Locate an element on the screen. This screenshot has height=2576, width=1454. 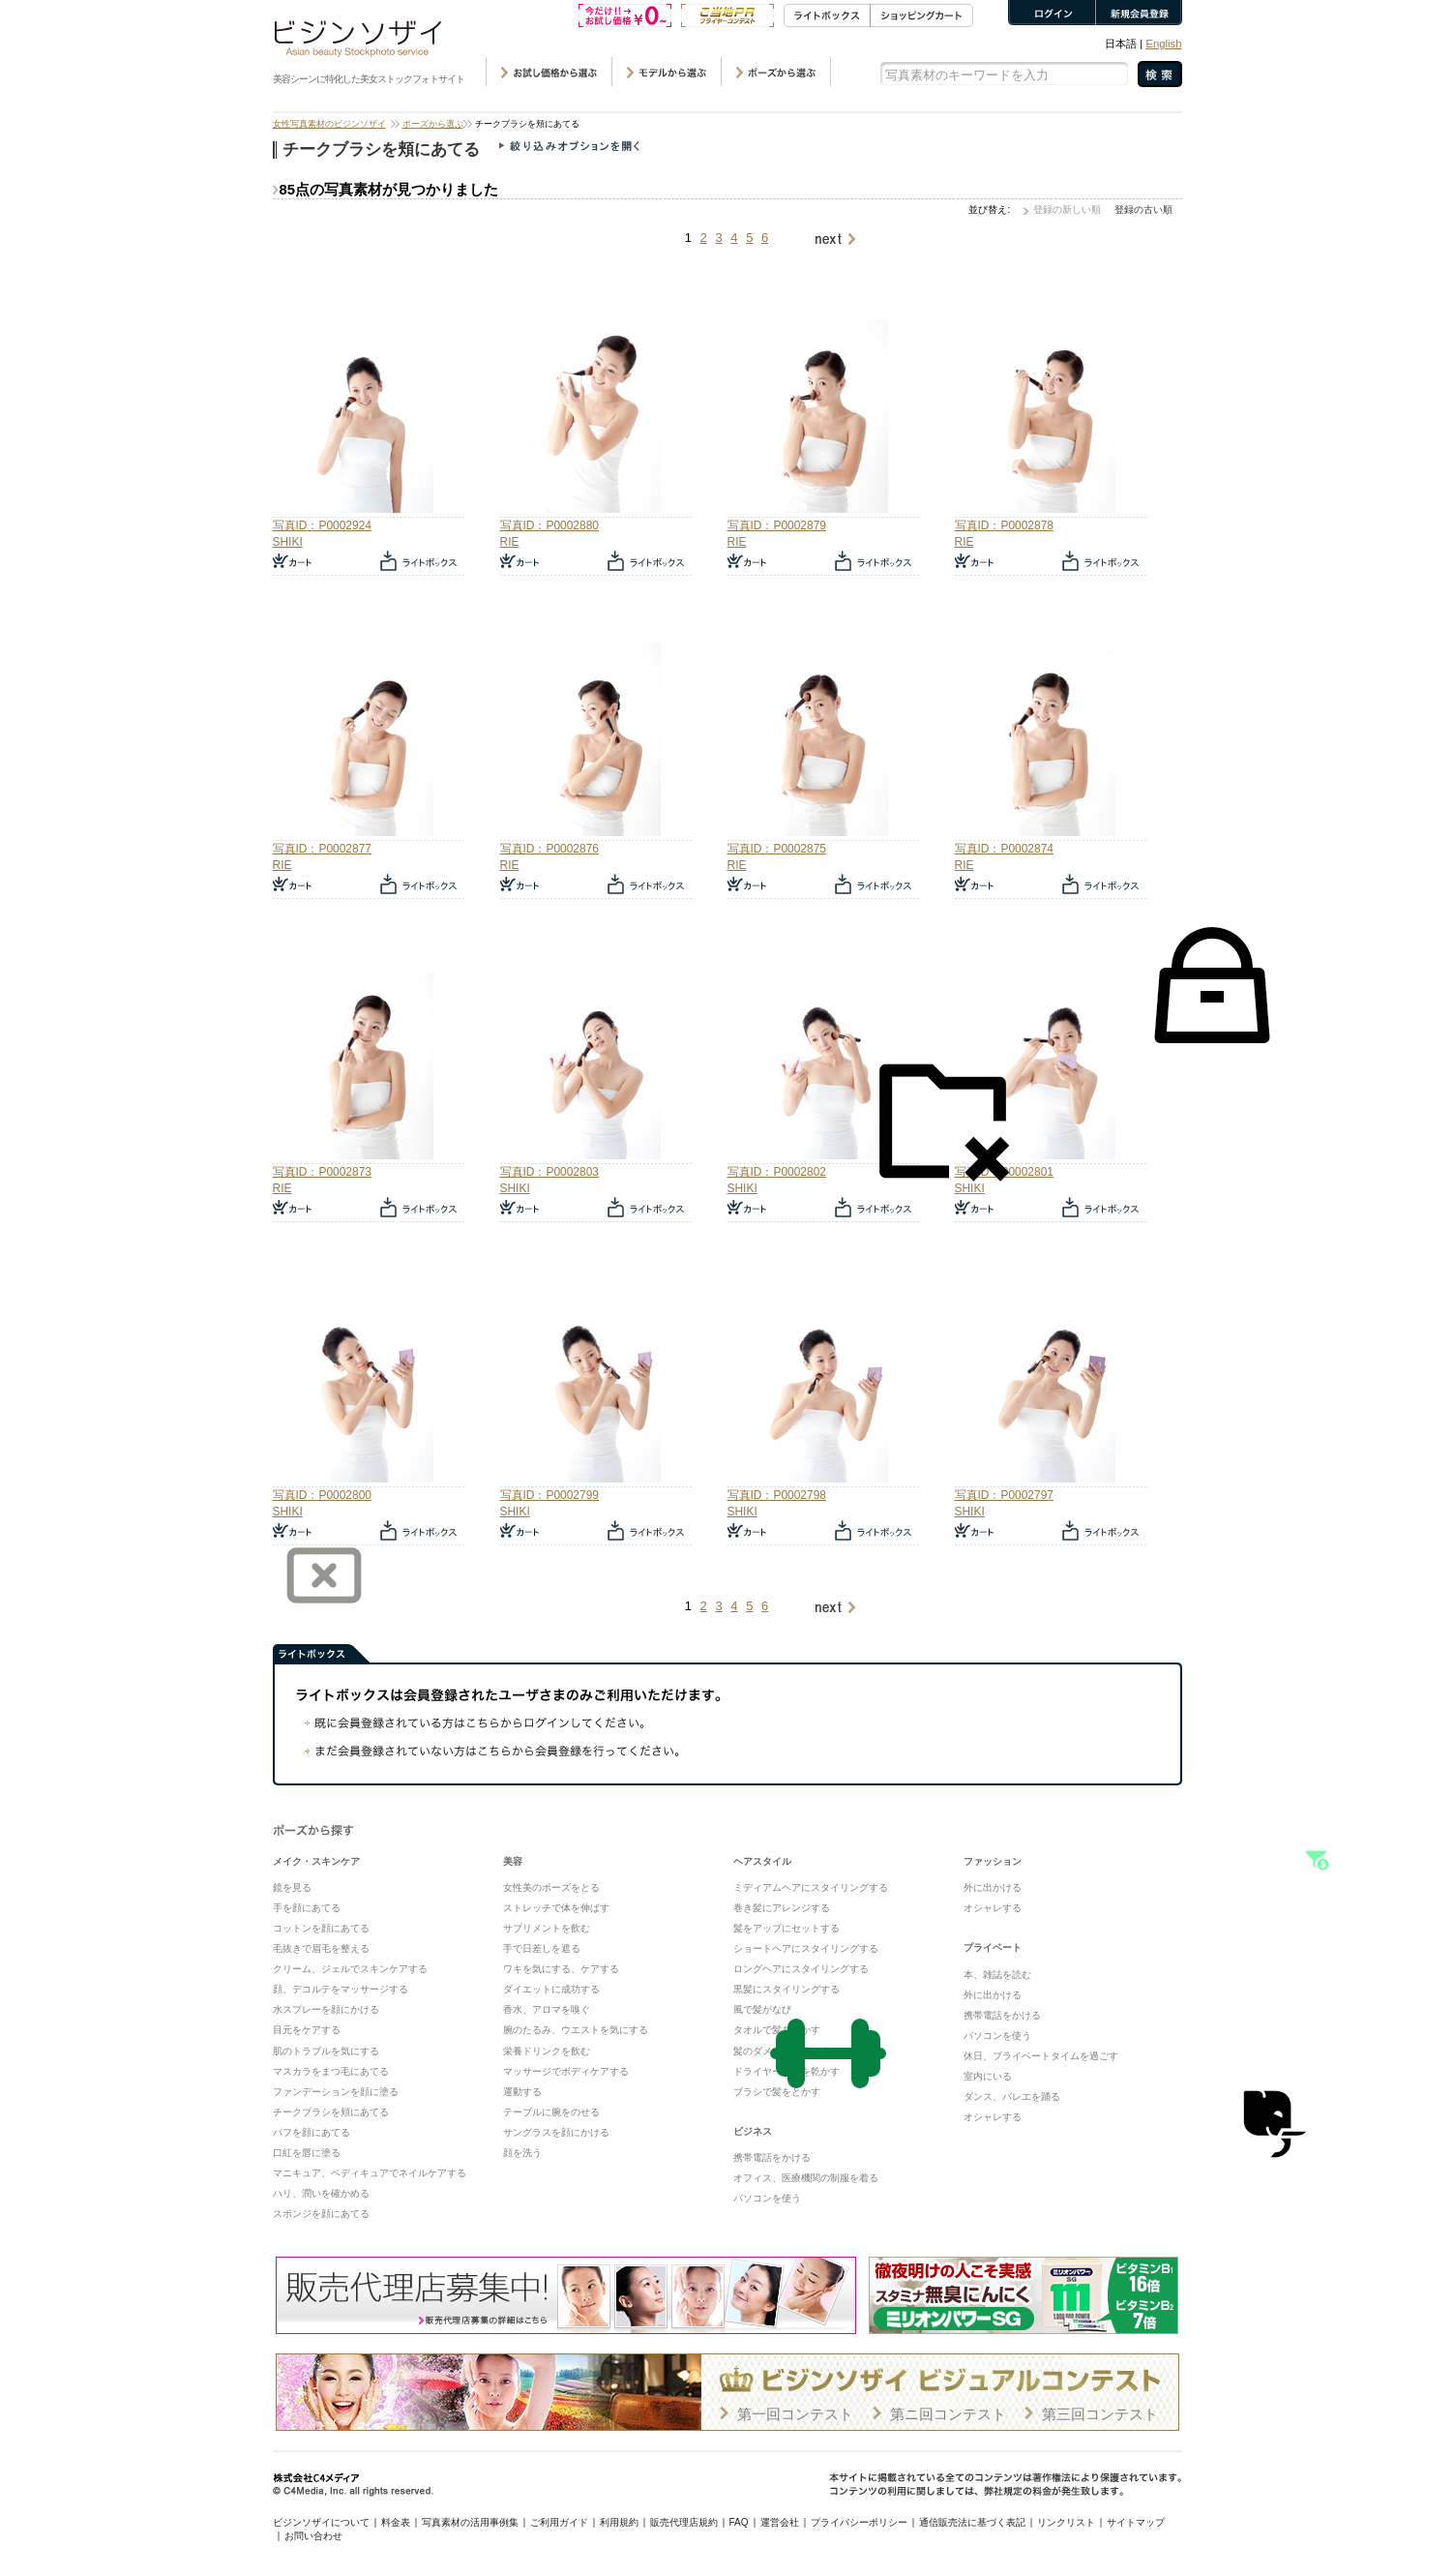
deskpro logo is located at coordinates (1275, 2124).